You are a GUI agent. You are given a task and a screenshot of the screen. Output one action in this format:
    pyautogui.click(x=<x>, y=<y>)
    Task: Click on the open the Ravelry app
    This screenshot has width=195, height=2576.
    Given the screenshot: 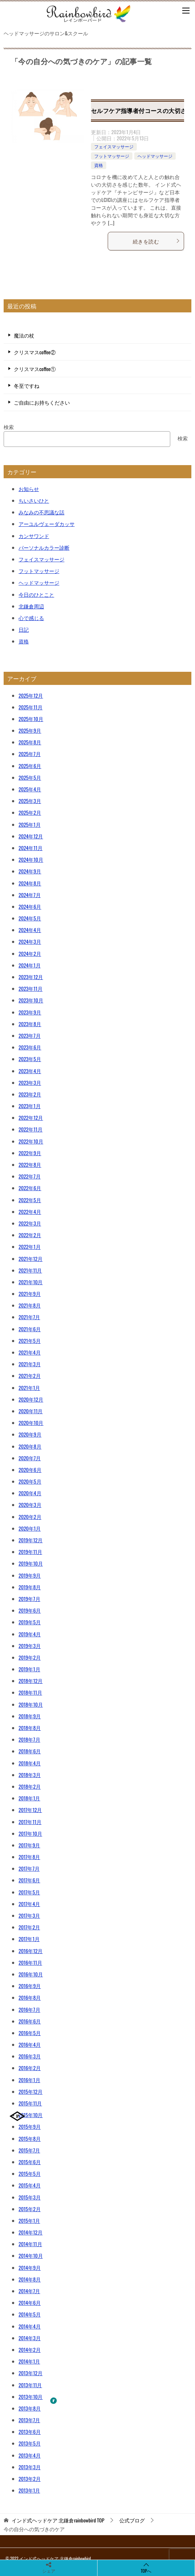 What is the action you would take?
    pyautogui.click(x=53, y=2401)
    